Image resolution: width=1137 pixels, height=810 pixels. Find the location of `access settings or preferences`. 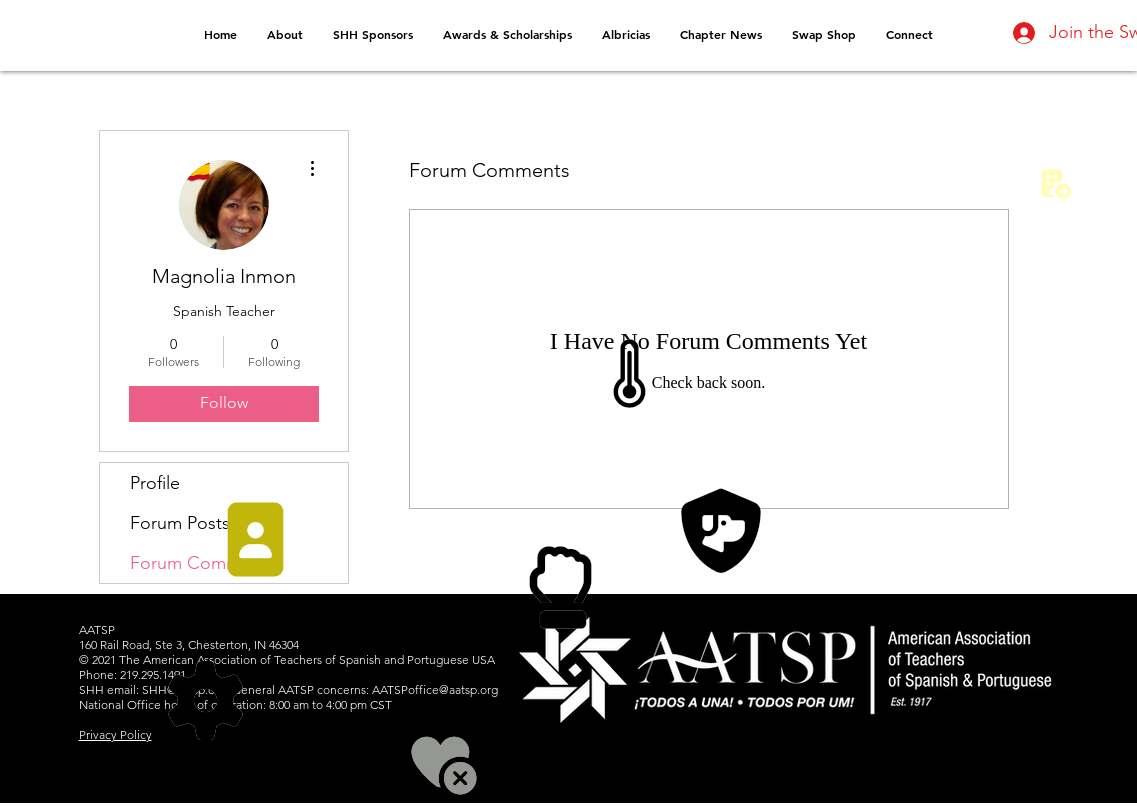

access settings or preferences is located at coordinates (205, 700).